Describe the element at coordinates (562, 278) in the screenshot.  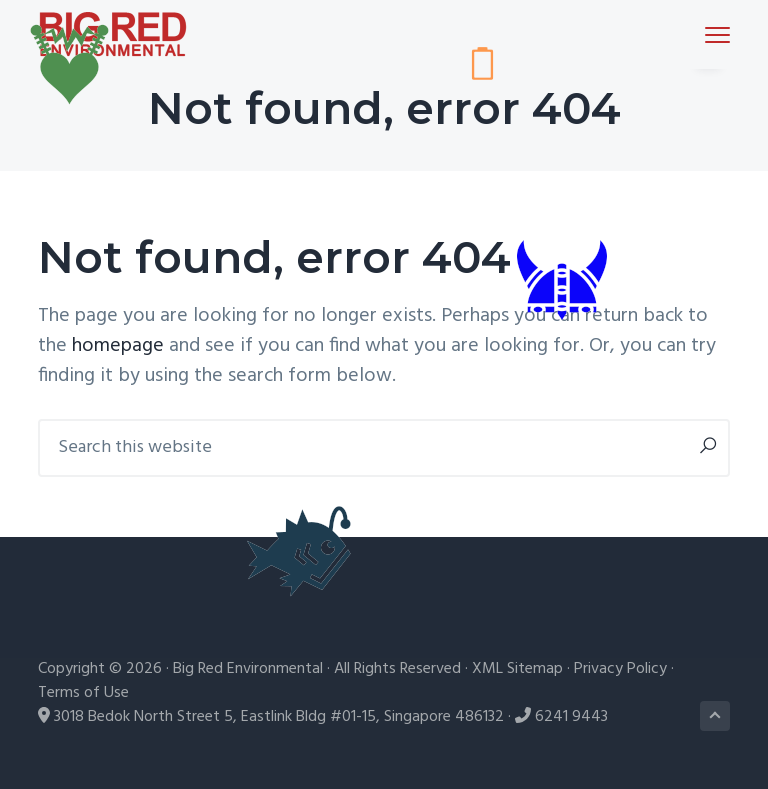
I see `select viking or norse character class` at that location.